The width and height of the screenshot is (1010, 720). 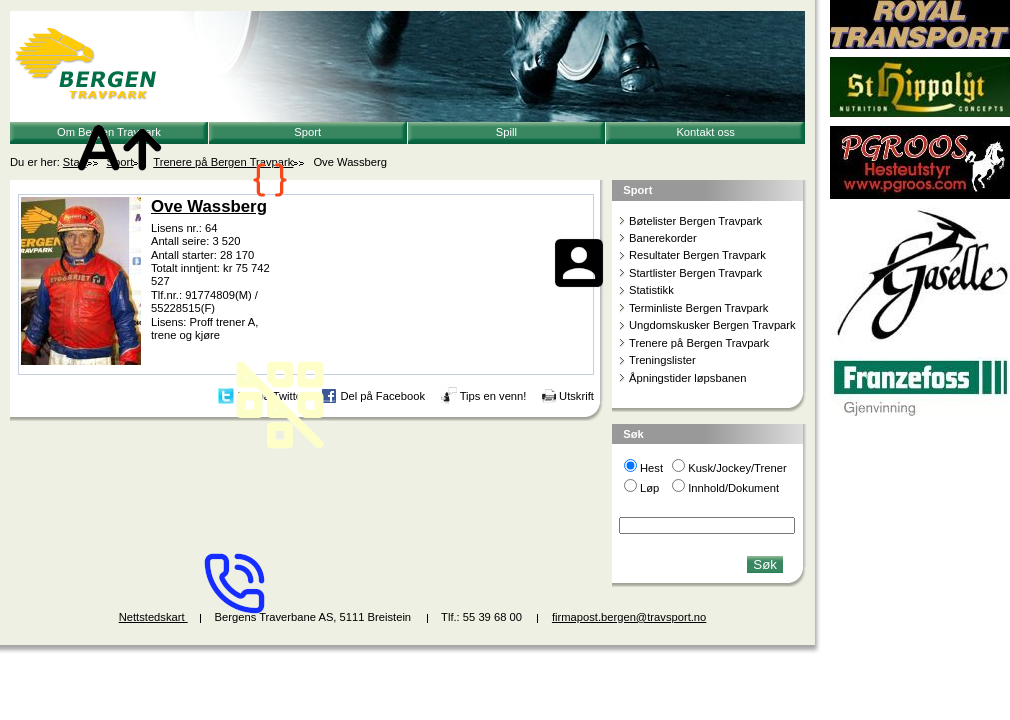 What do you see at coordinates (270, 180) in the screenshot?
I see `view or edit JSON data` at bounding box center [270, 180].